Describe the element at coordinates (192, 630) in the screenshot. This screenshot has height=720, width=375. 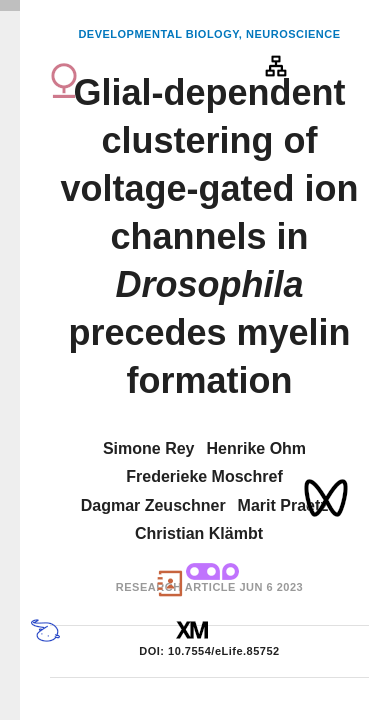
I see `open qualtrics survey platform` at that location.